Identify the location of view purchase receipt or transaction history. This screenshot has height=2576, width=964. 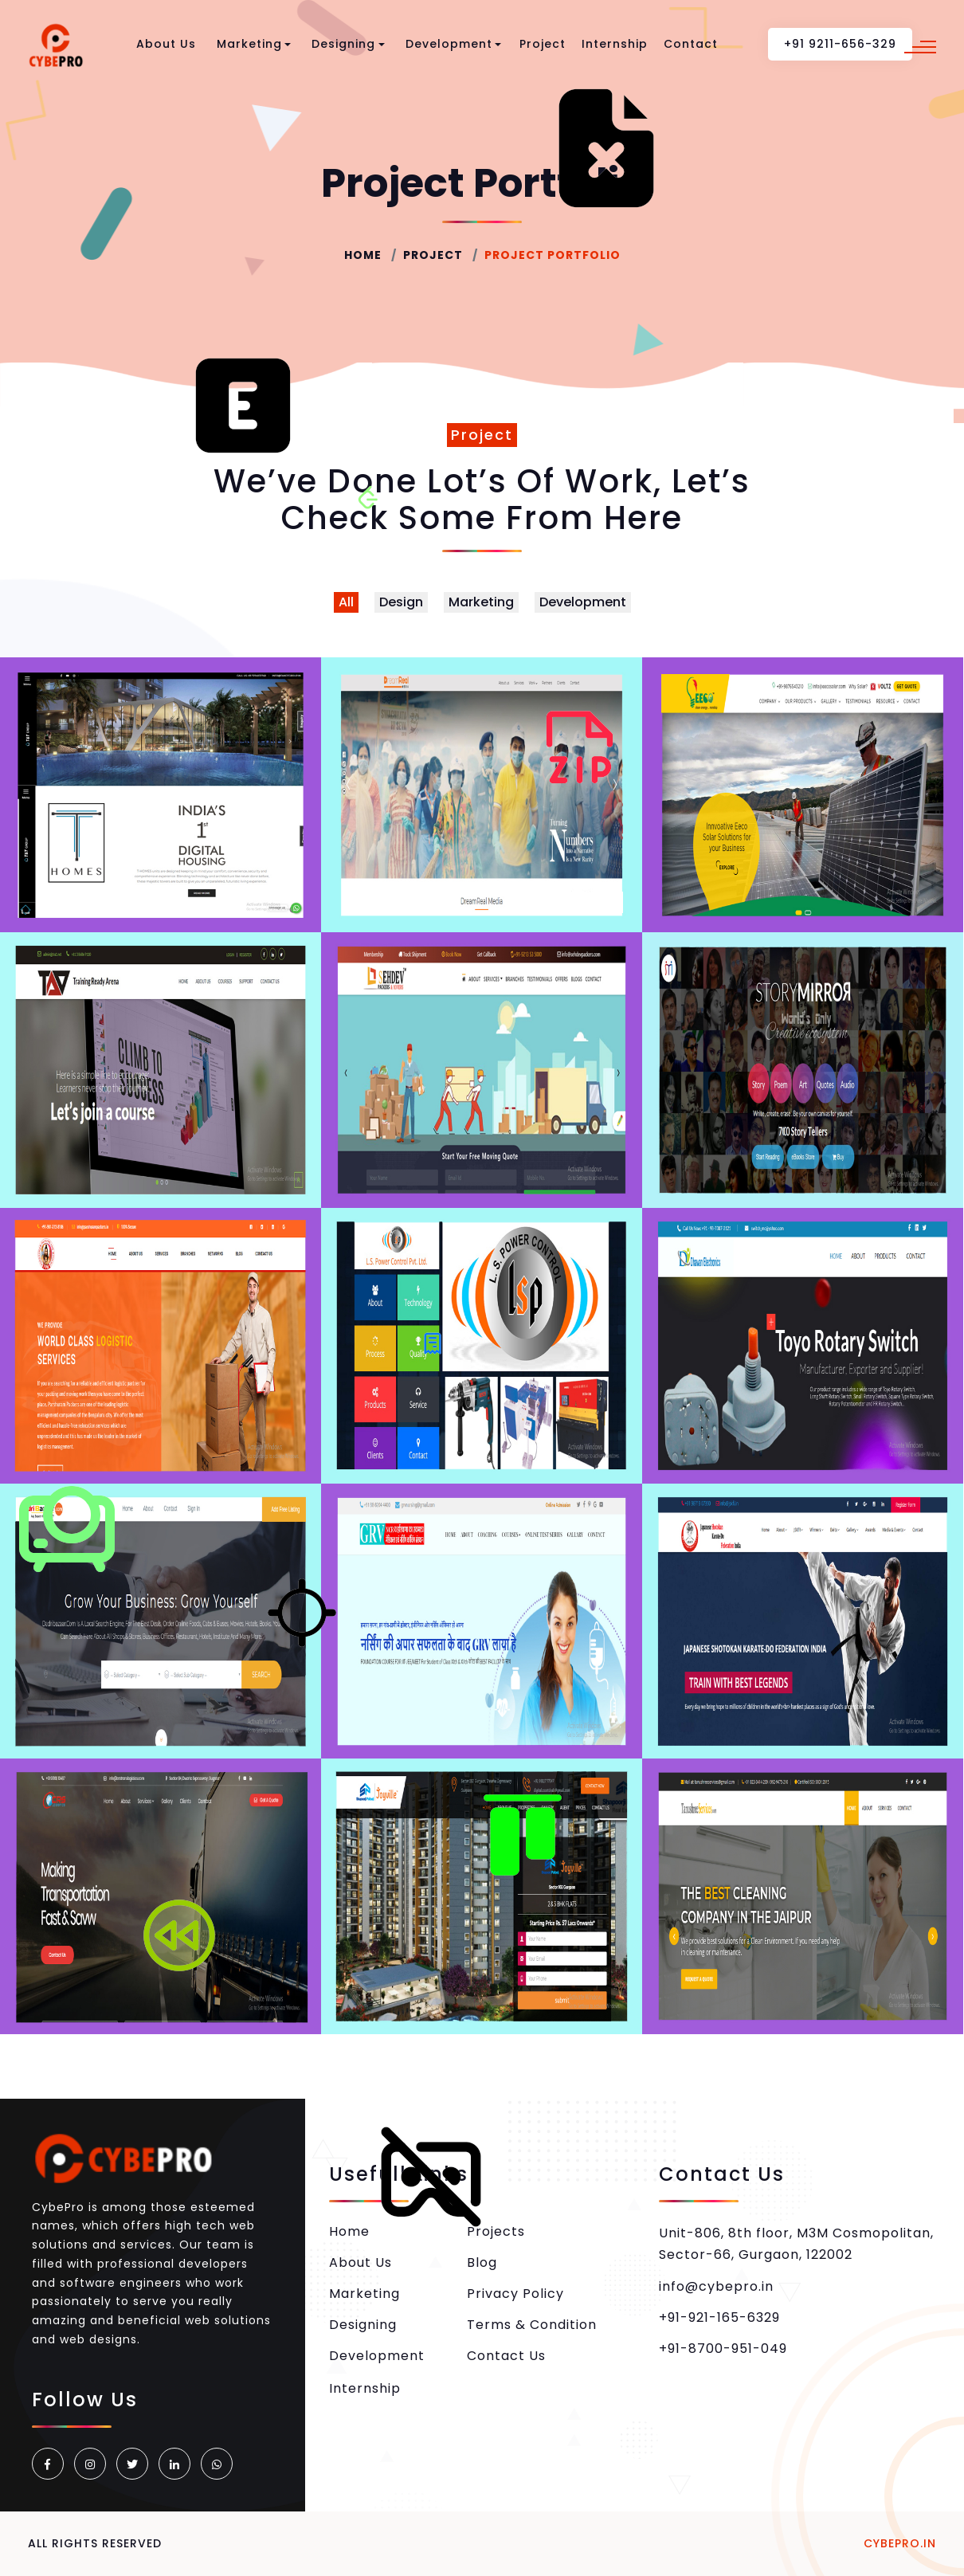
(433, 1343).